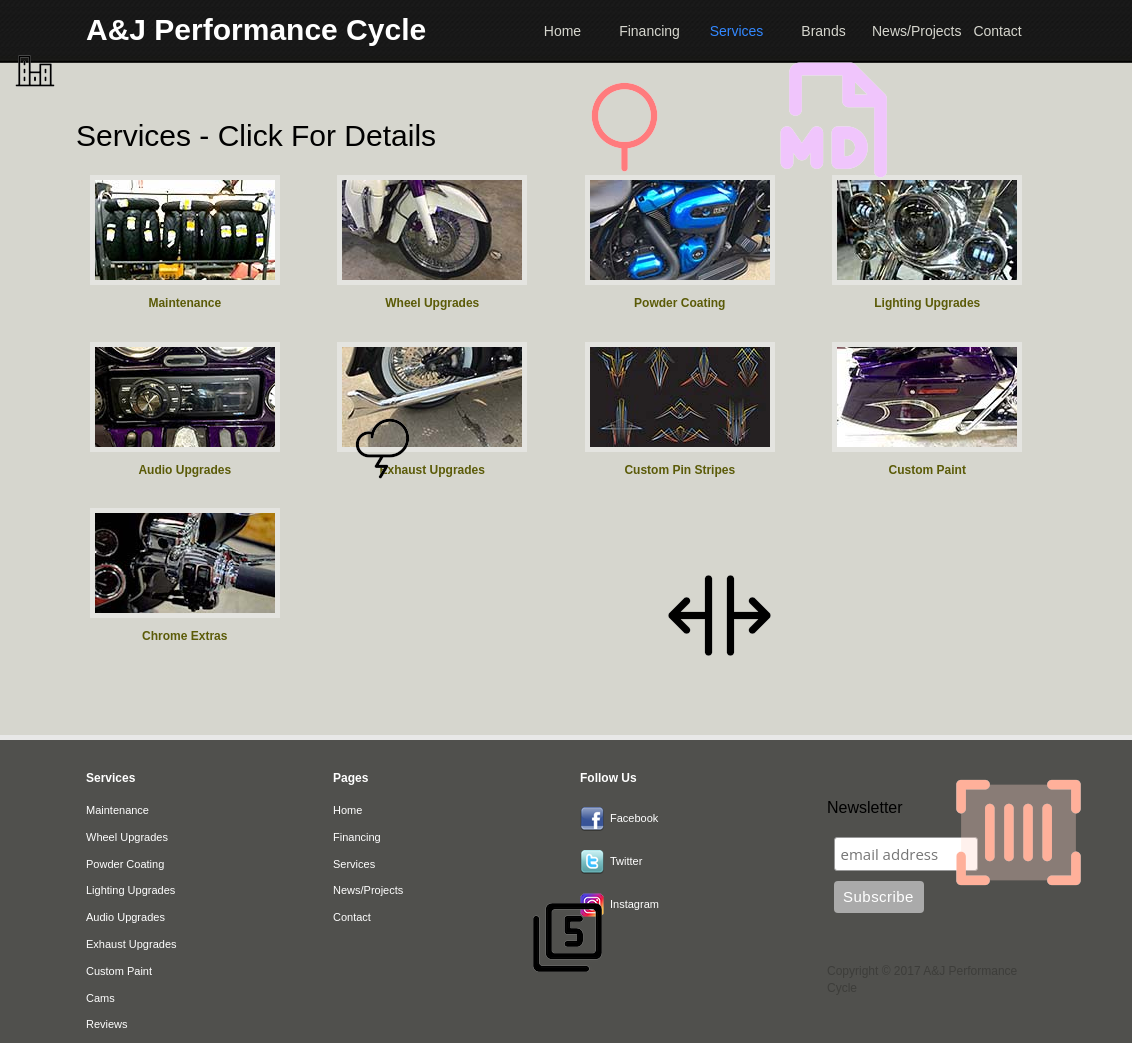 The width and height of the screenshot is (1132, 1043). I want to click on indicates 5 items or layers selected, so click(567, 937).